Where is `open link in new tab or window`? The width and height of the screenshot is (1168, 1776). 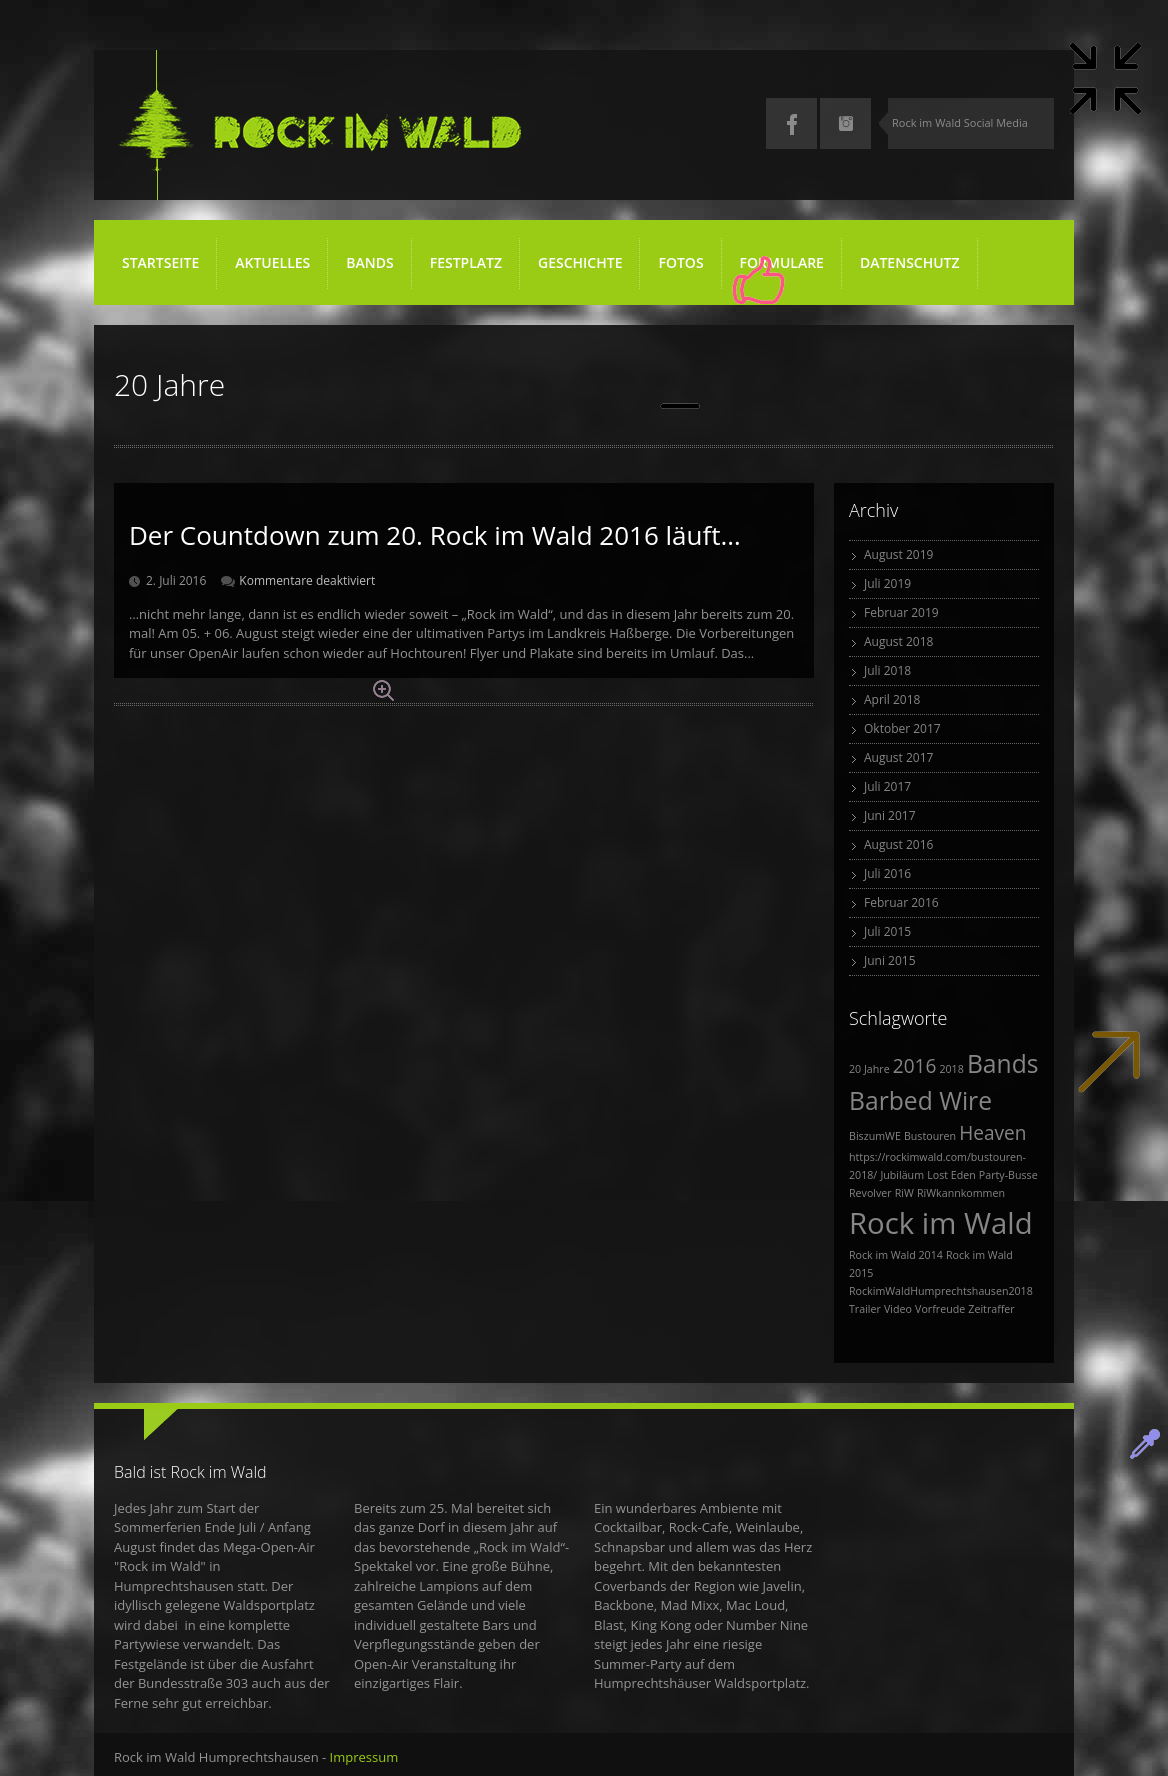 open link in new tab or window is located at coordinates (1109, 1062).